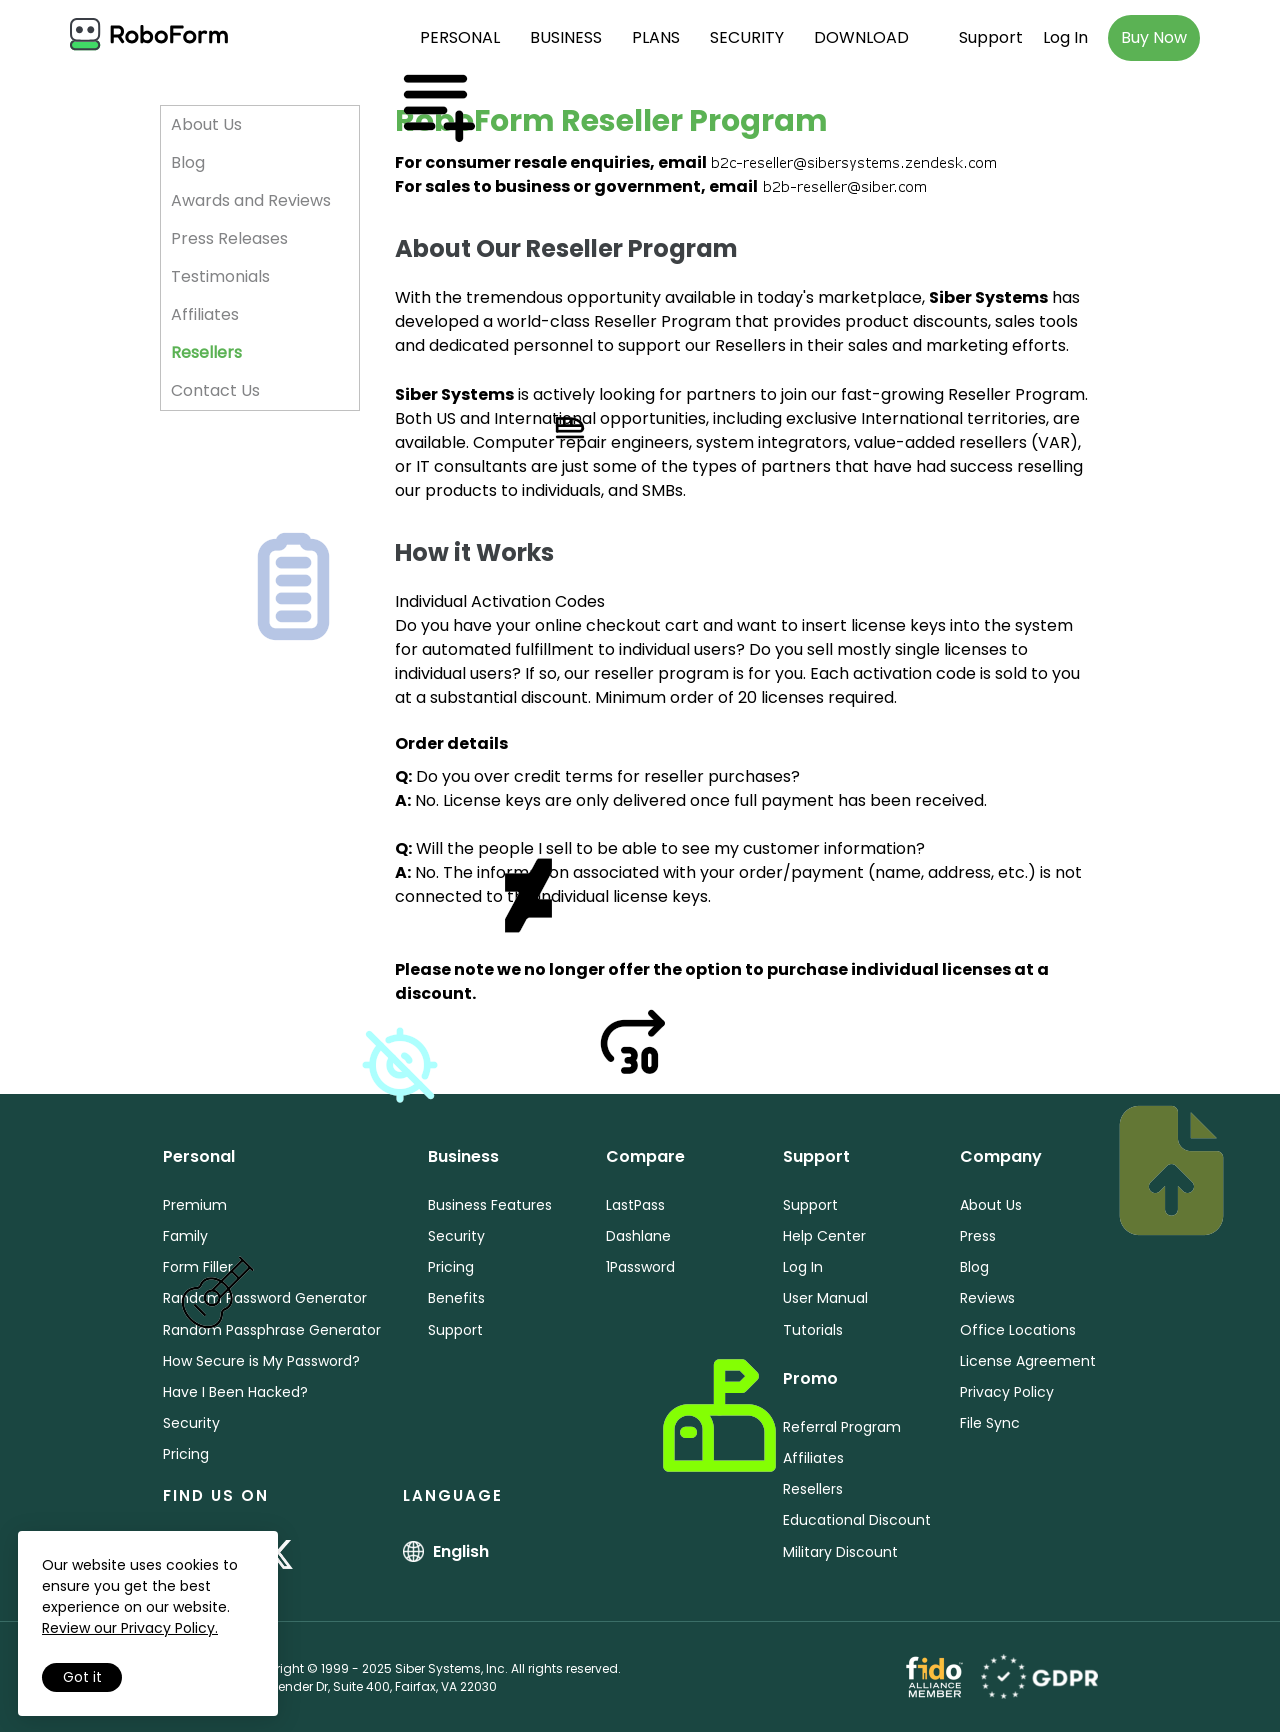  Describe the element at coordinates (634, 1043) in the screenshot. I see `skip forward 30 seconds` at that location.